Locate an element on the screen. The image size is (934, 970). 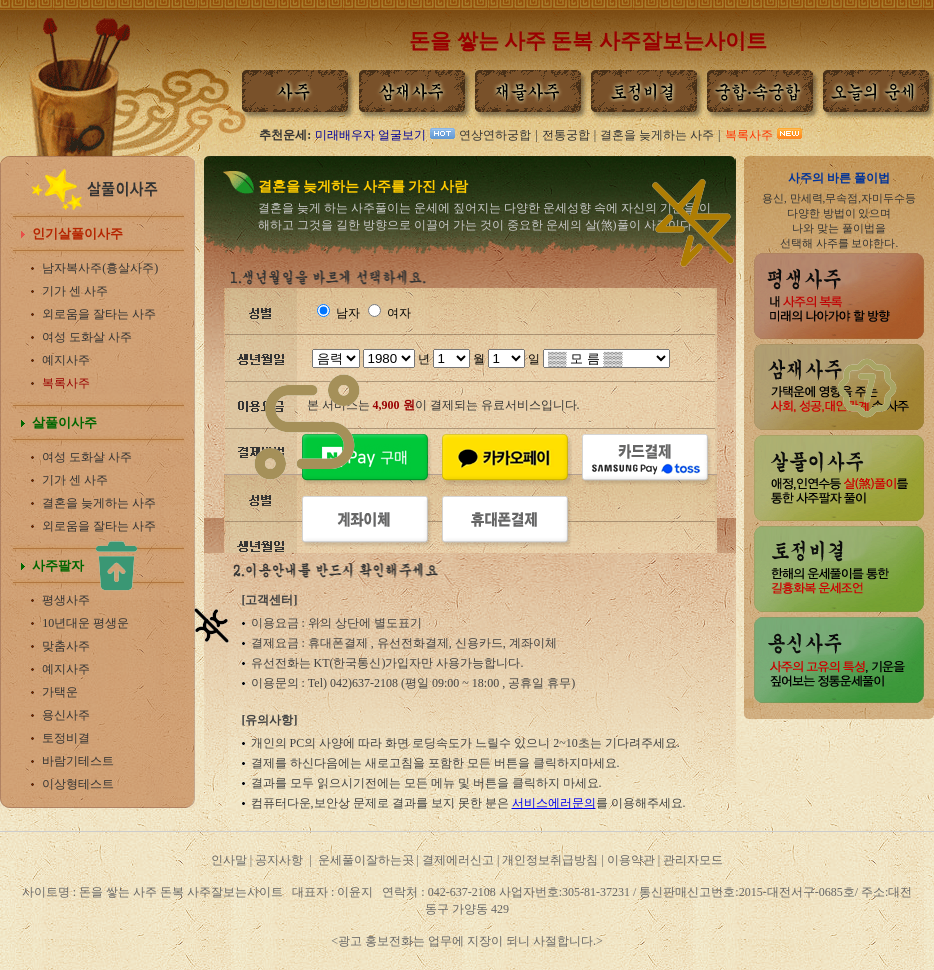
flash or lightning feature disabled is located at coordinates (693, 223).